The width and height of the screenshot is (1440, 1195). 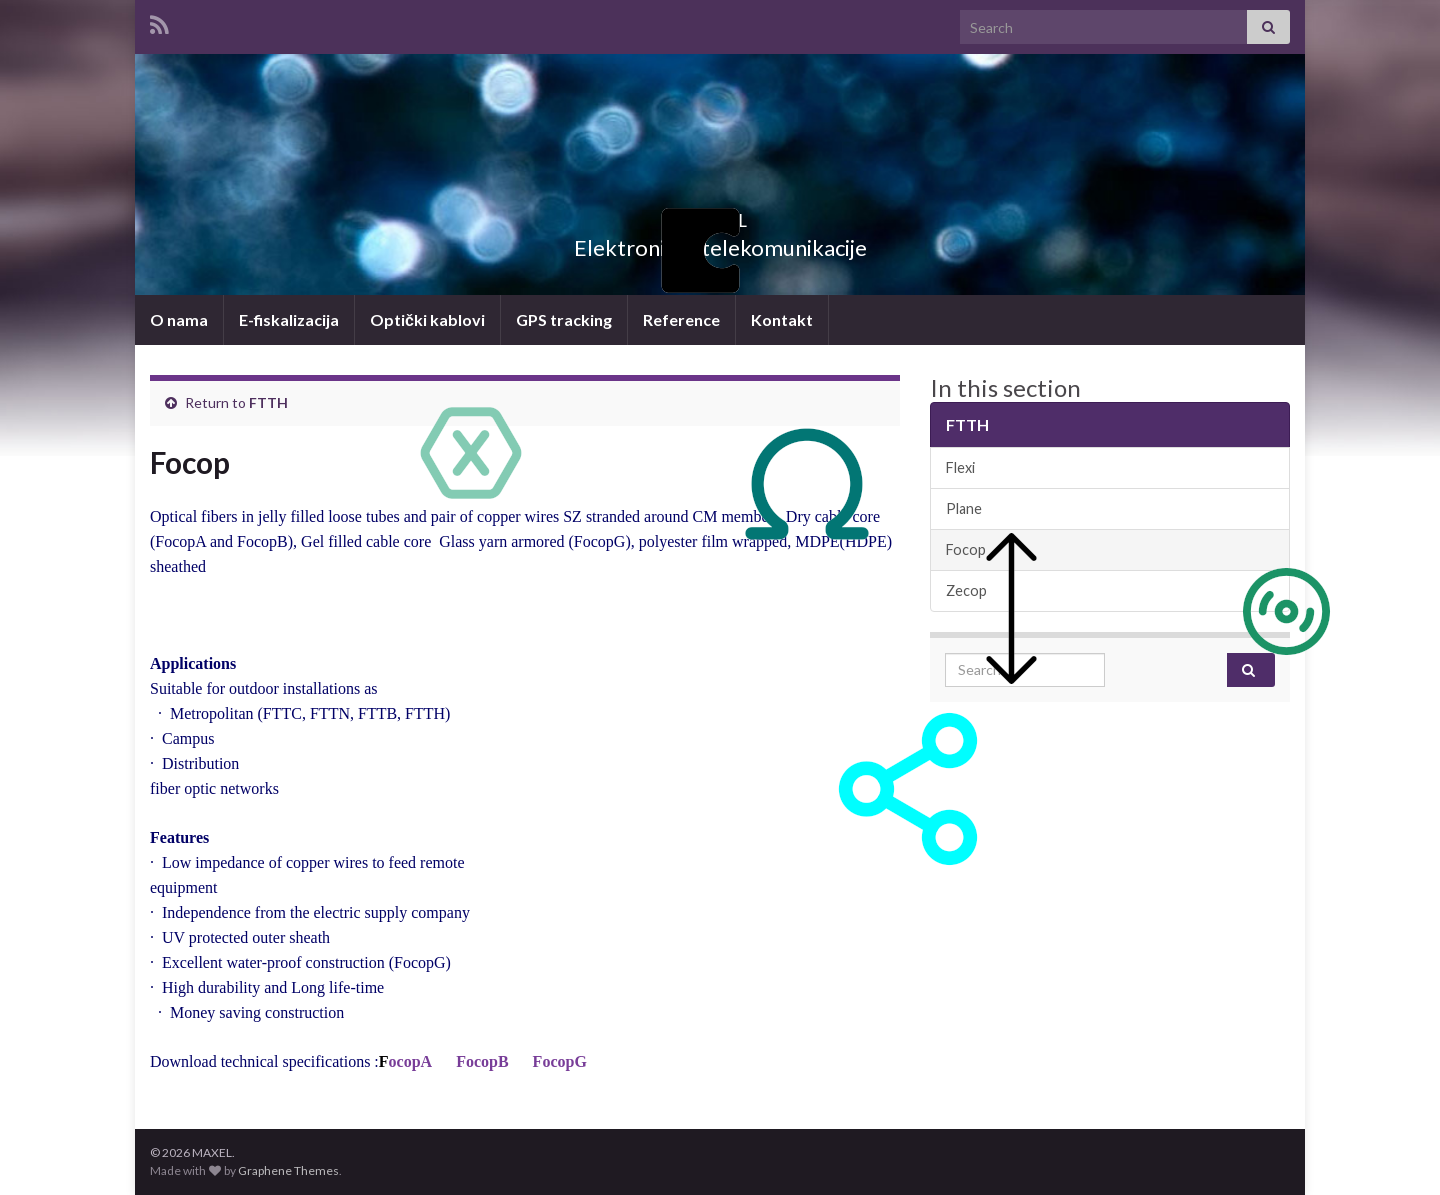 What do you see at coordinates (700, 250) in the screenshot?
I see `open Coda app` at bounding box center [700, 250].